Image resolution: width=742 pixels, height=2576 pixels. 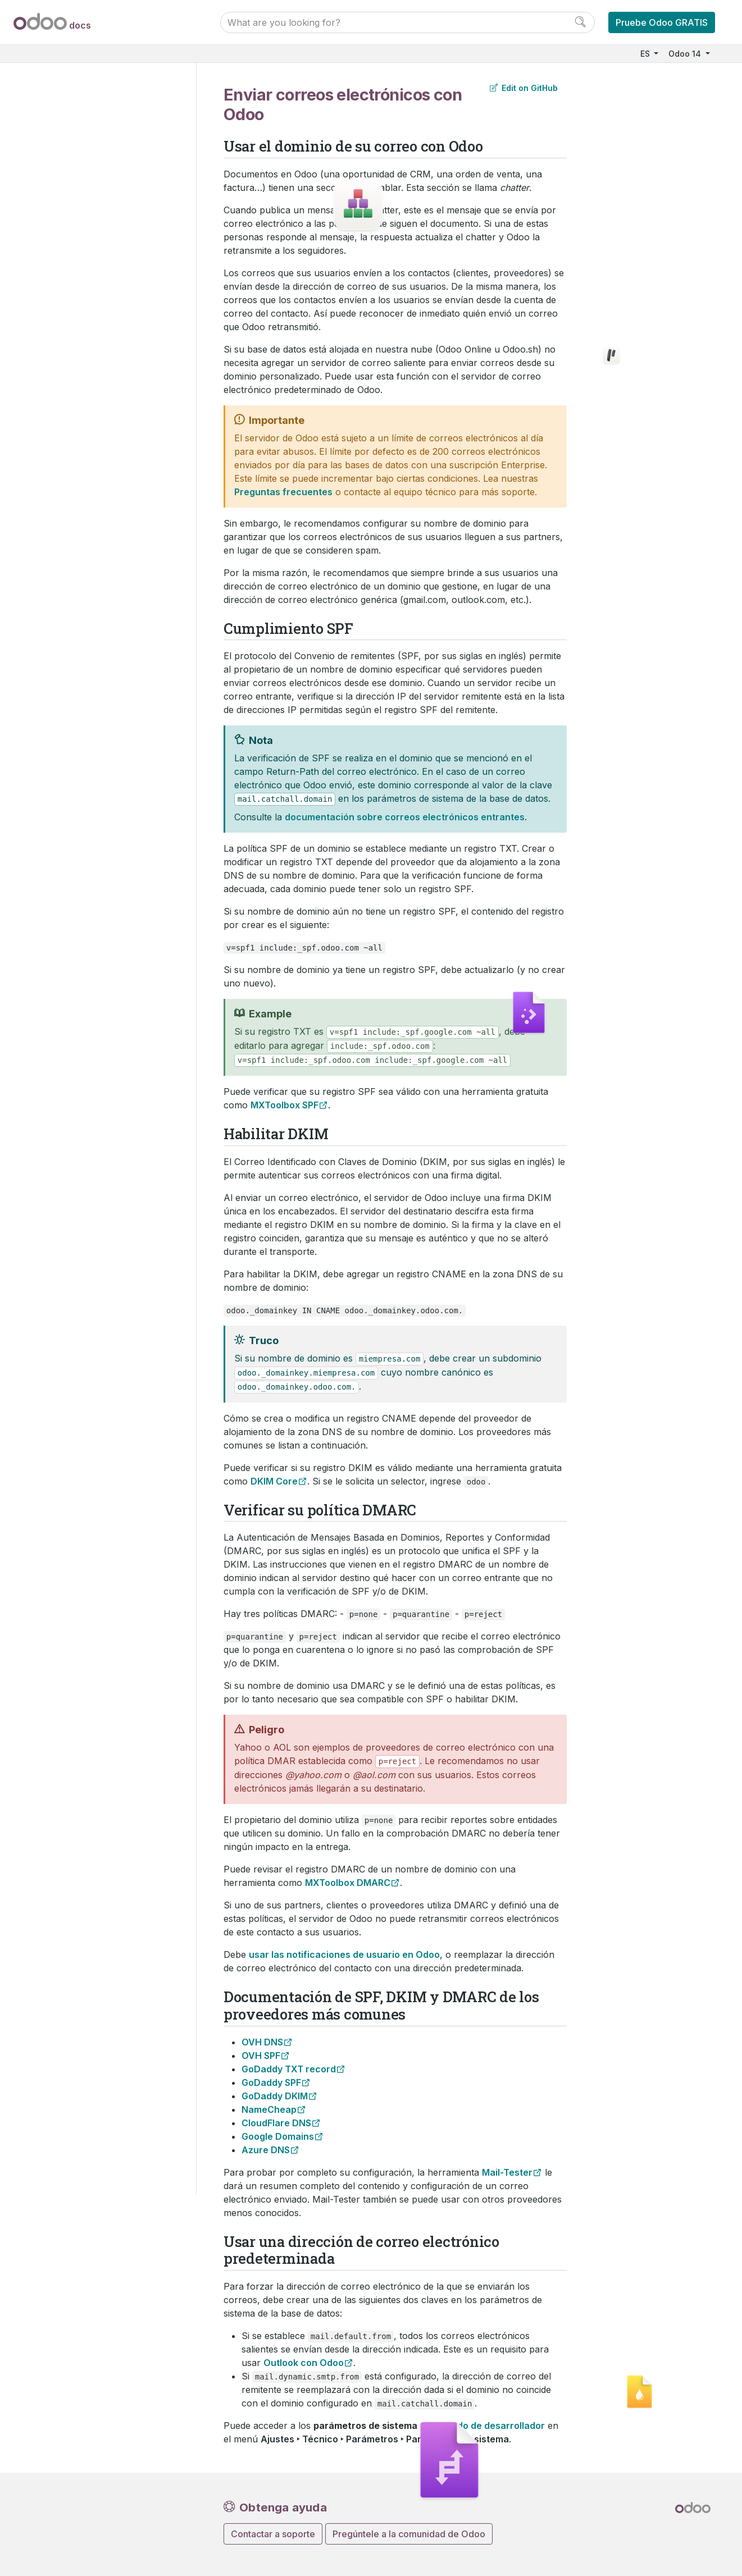 What do you see at coordinates (449, 2460) in the screenshot?
I see `microsoft infopath form file` at bounding box center [449, 2460].